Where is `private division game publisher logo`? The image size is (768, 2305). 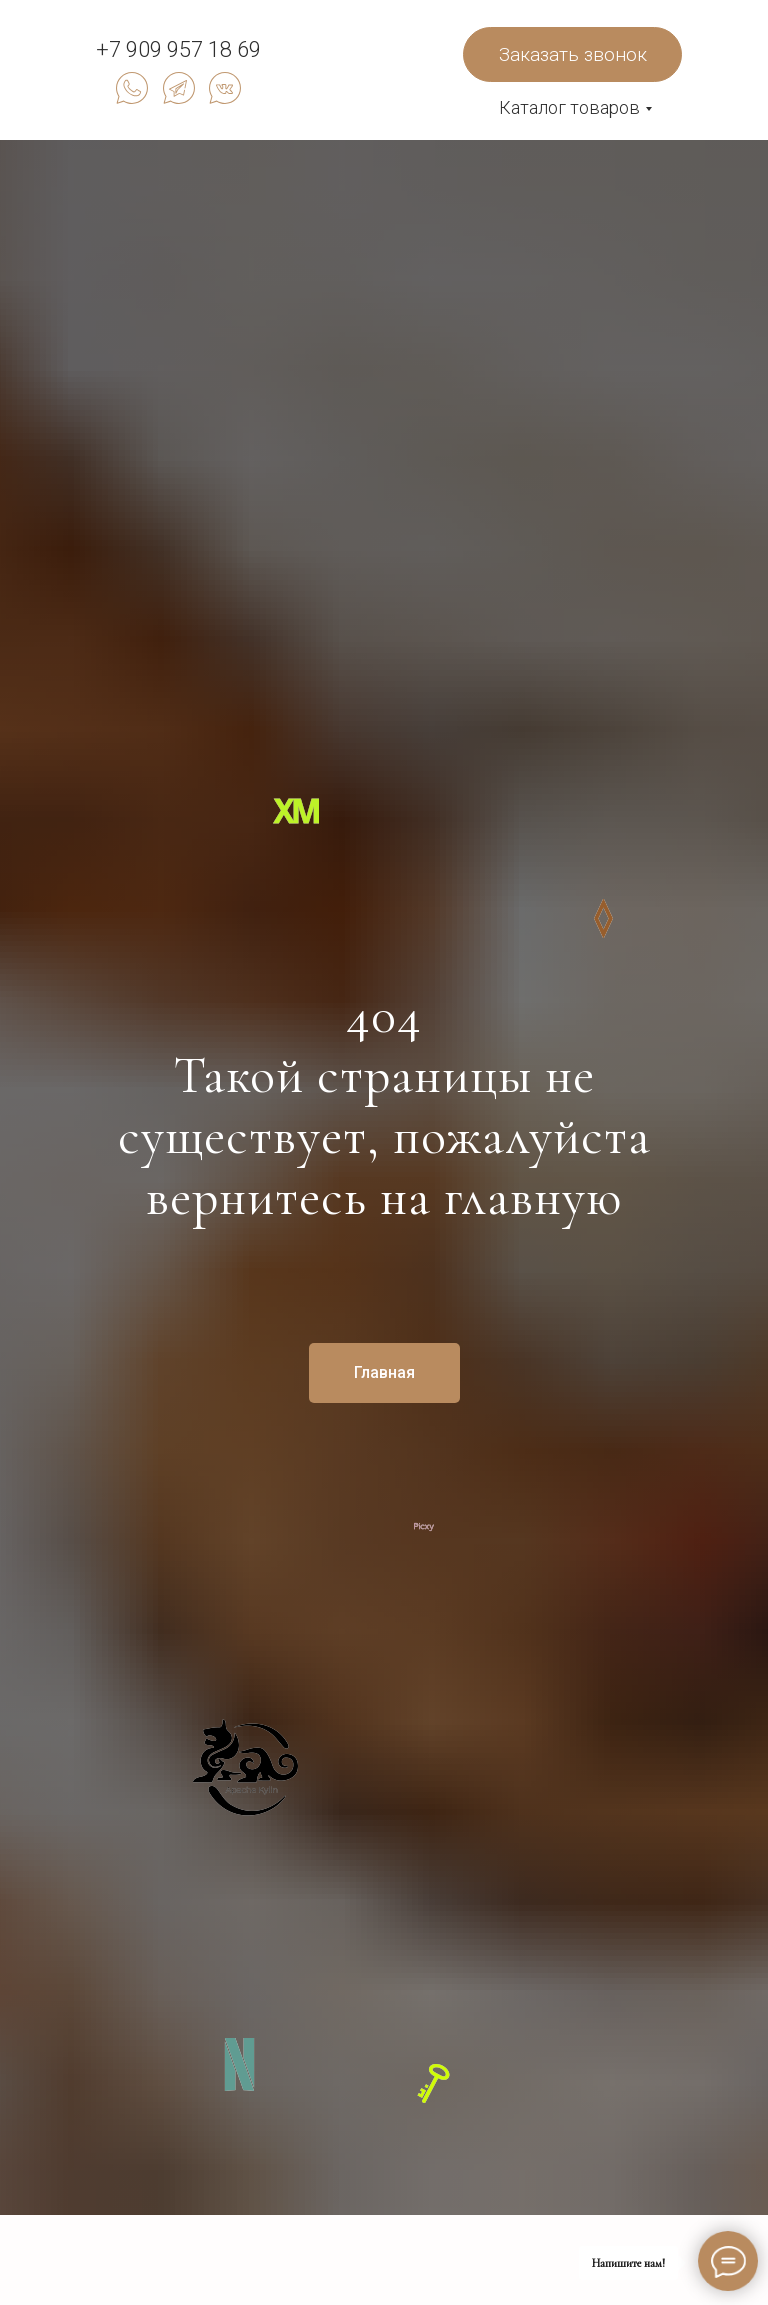
private division game publisher logo is located at coordinates (603, 918).